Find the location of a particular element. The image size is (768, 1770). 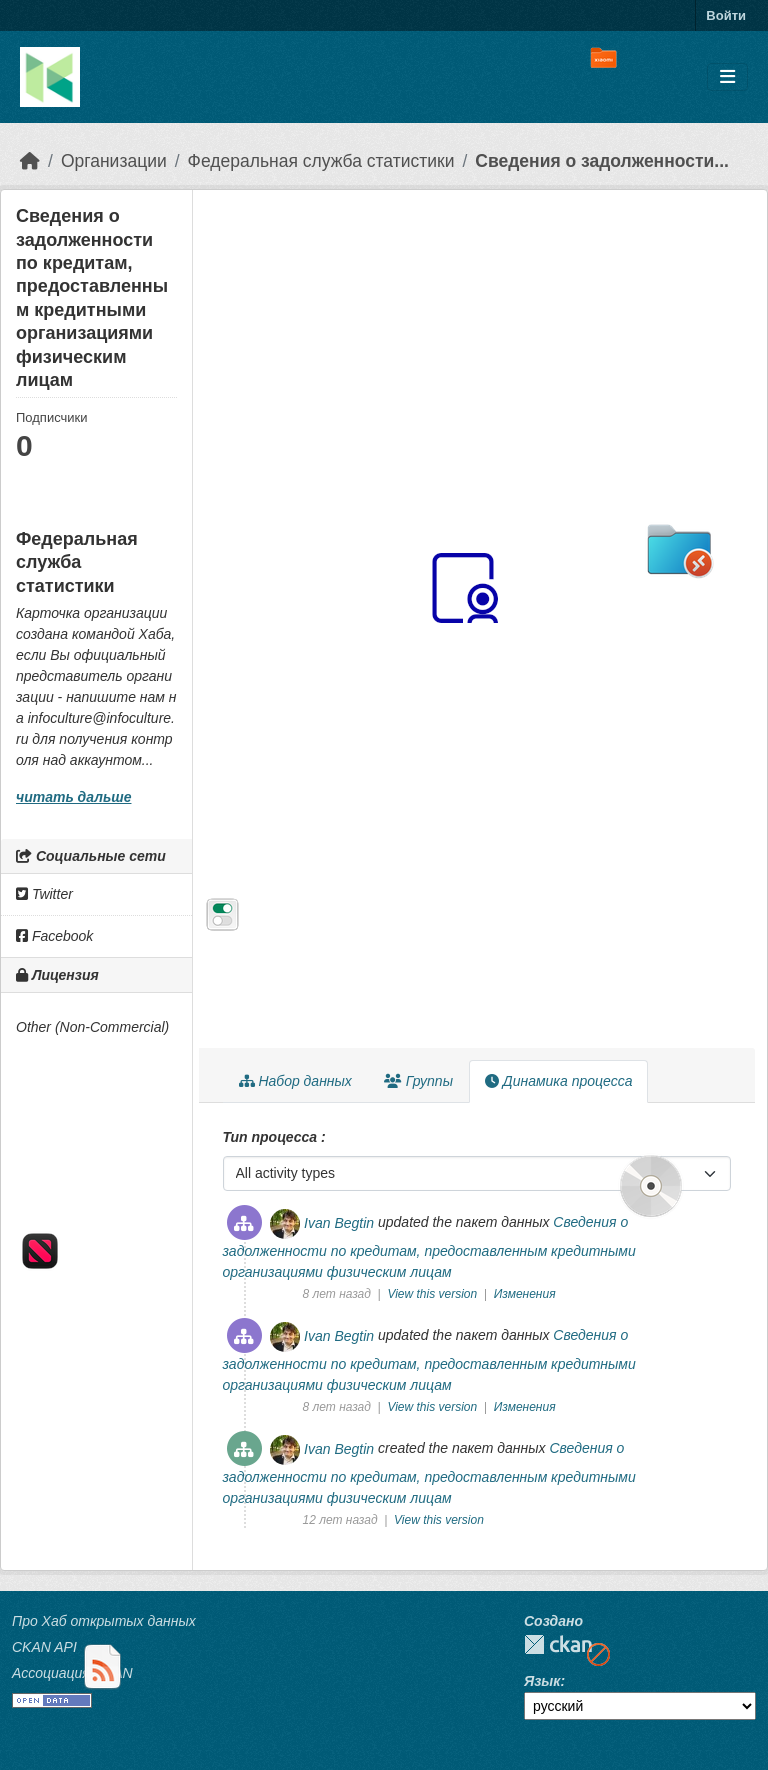

open camera or webcam app is located at coordinates (463, 588).